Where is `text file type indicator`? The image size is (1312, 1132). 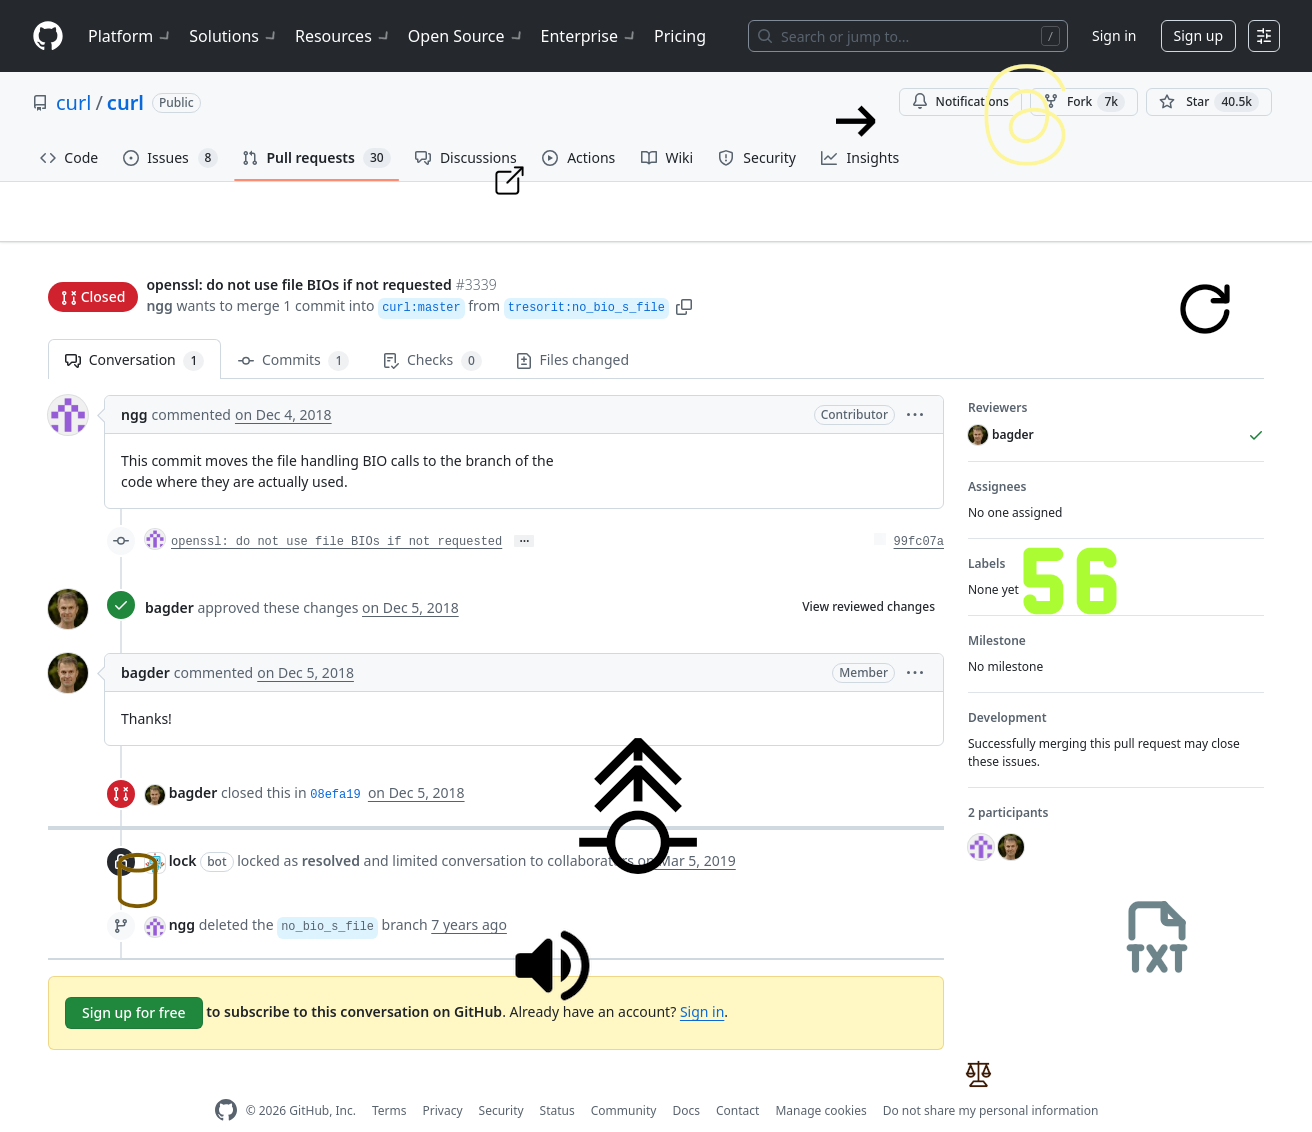 text file type indicator is located at coordinates (1157, 937).